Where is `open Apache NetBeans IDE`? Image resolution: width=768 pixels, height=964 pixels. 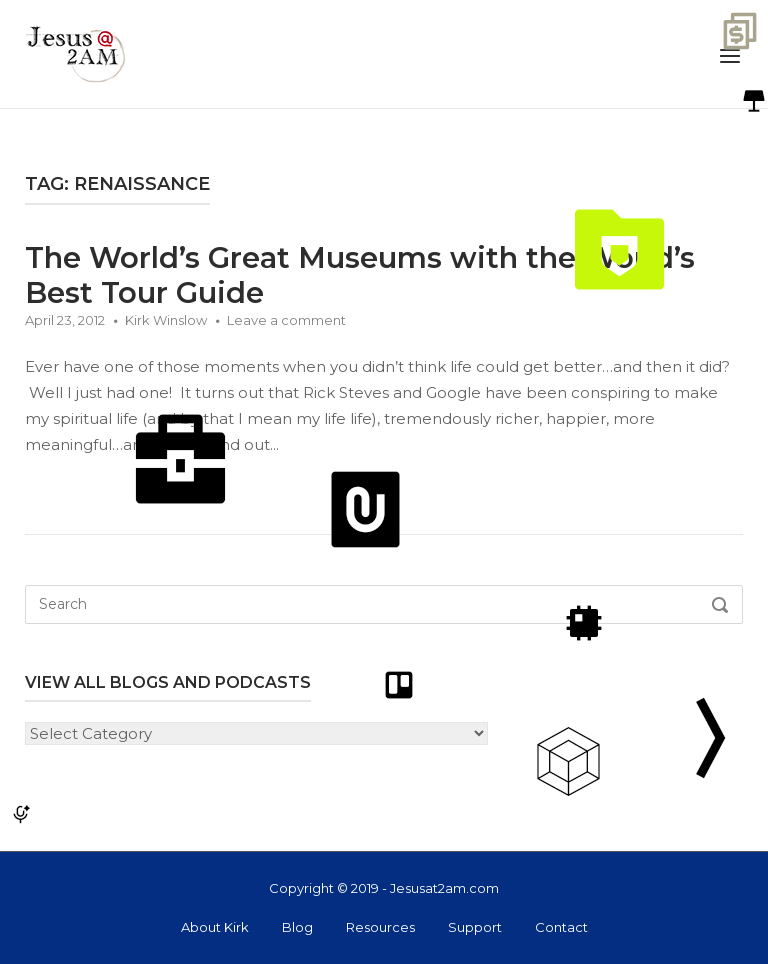
open Apache NetBeans IDE is located at coordinates (568, 761).